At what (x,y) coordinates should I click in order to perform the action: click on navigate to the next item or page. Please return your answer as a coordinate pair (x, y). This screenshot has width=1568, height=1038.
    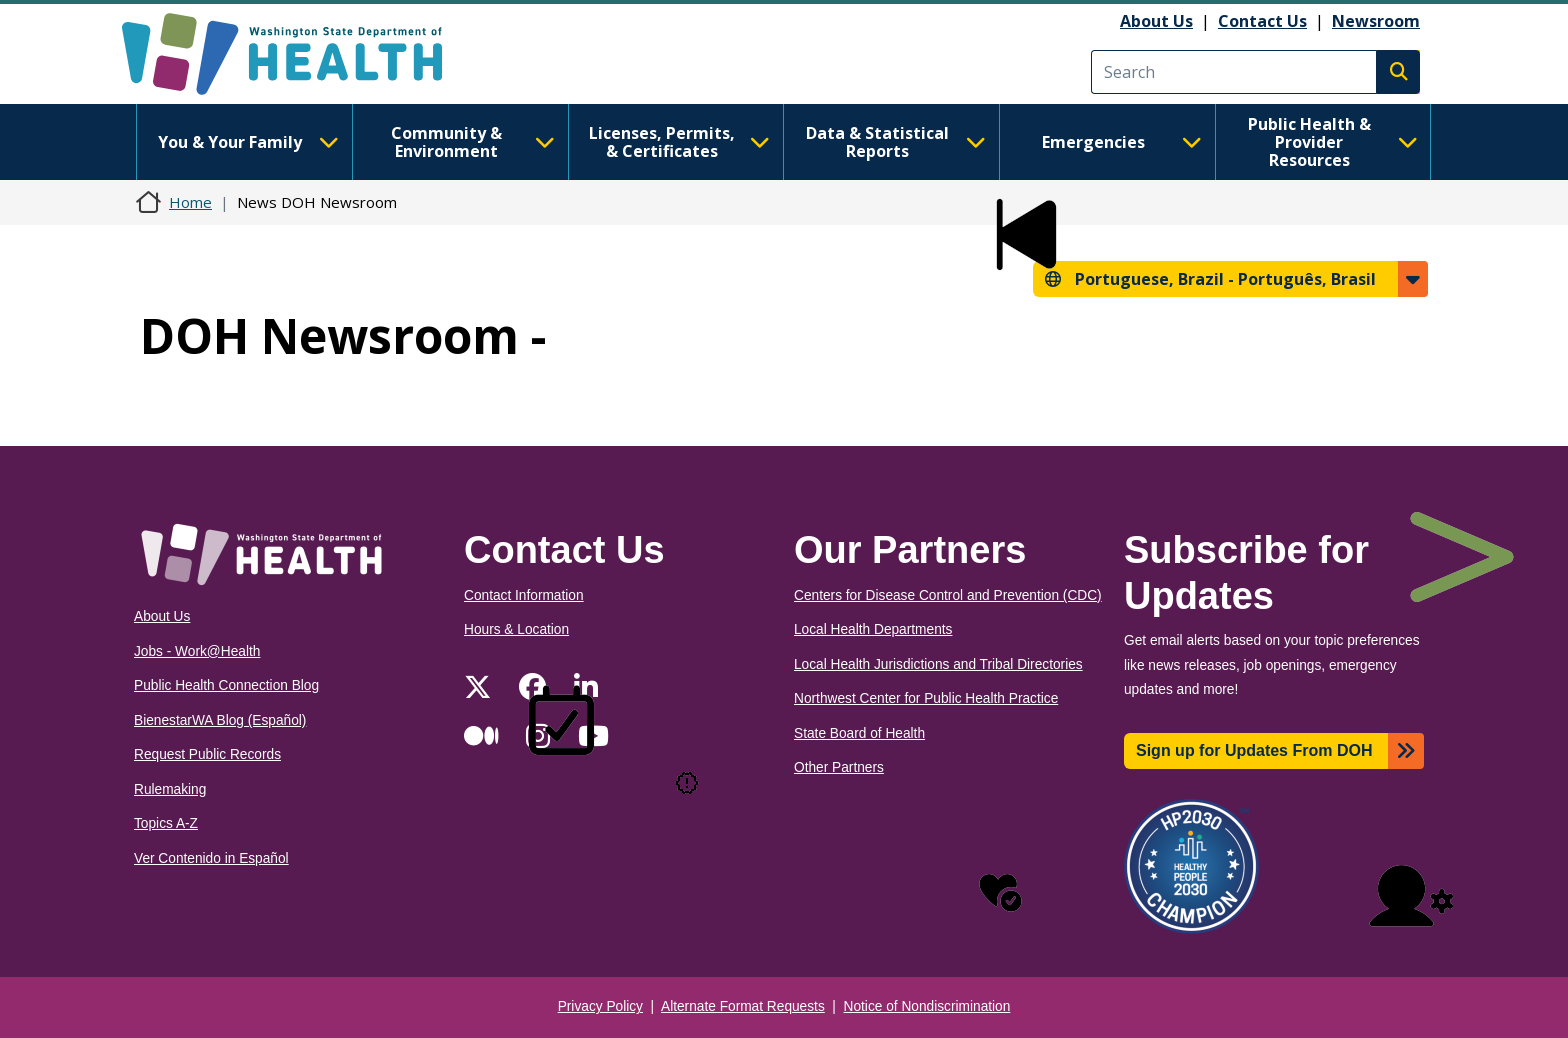
    Looking at the image, I should click on (1462, 557).